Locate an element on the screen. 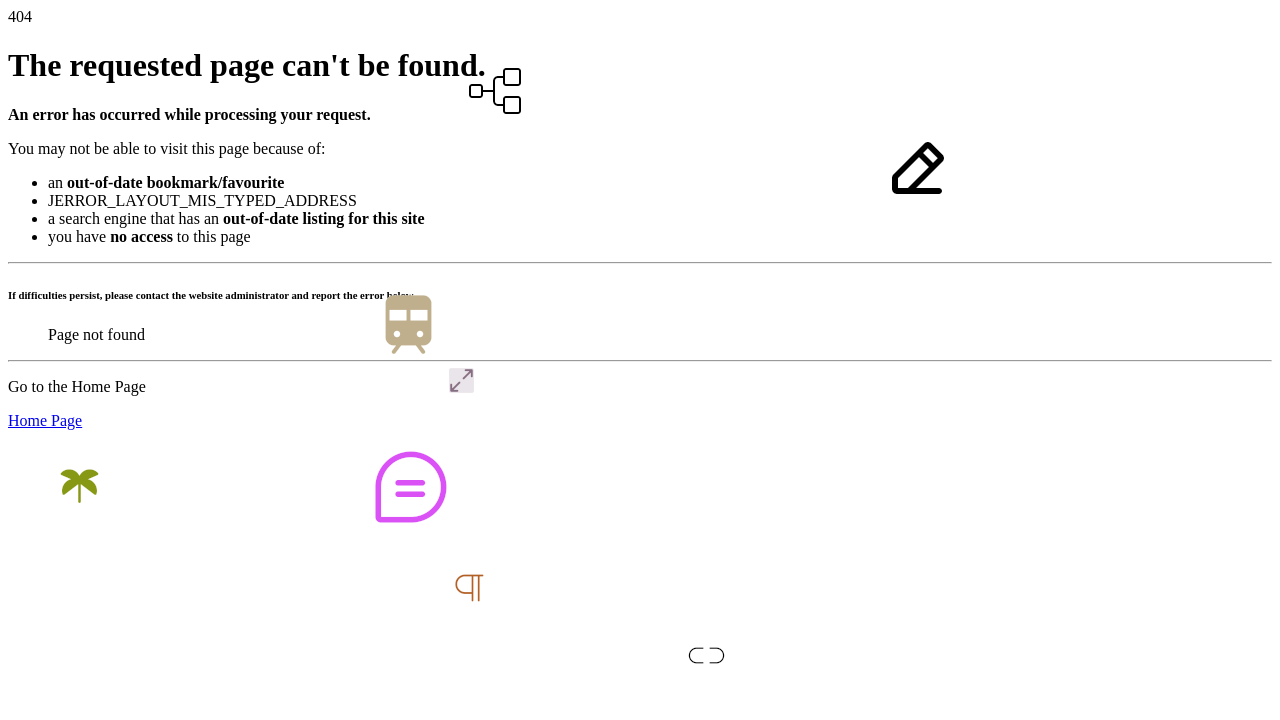 The image size is (1280, 720). toggle paragraph formatting is located at coordinates (470, 588).